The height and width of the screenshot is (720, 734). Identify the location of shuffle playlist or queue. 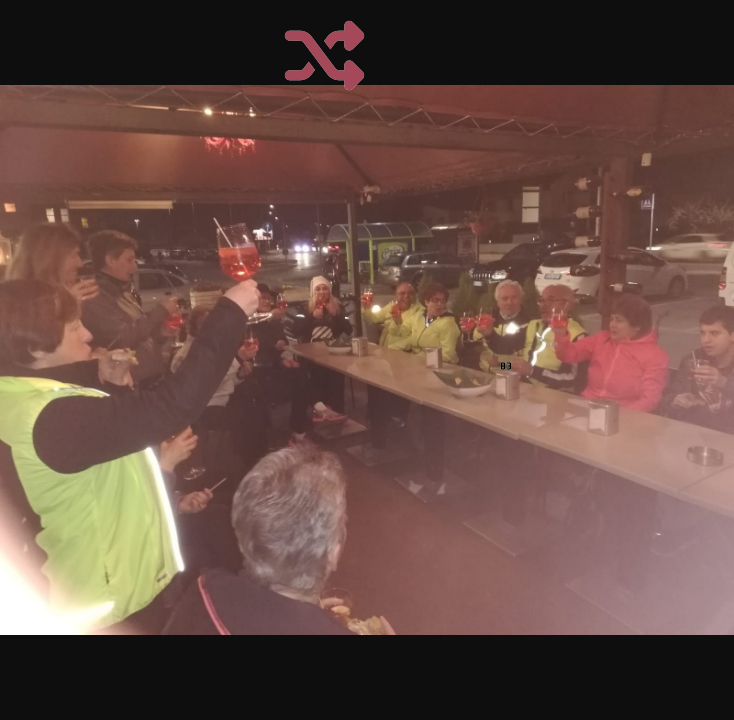
(324, 55).